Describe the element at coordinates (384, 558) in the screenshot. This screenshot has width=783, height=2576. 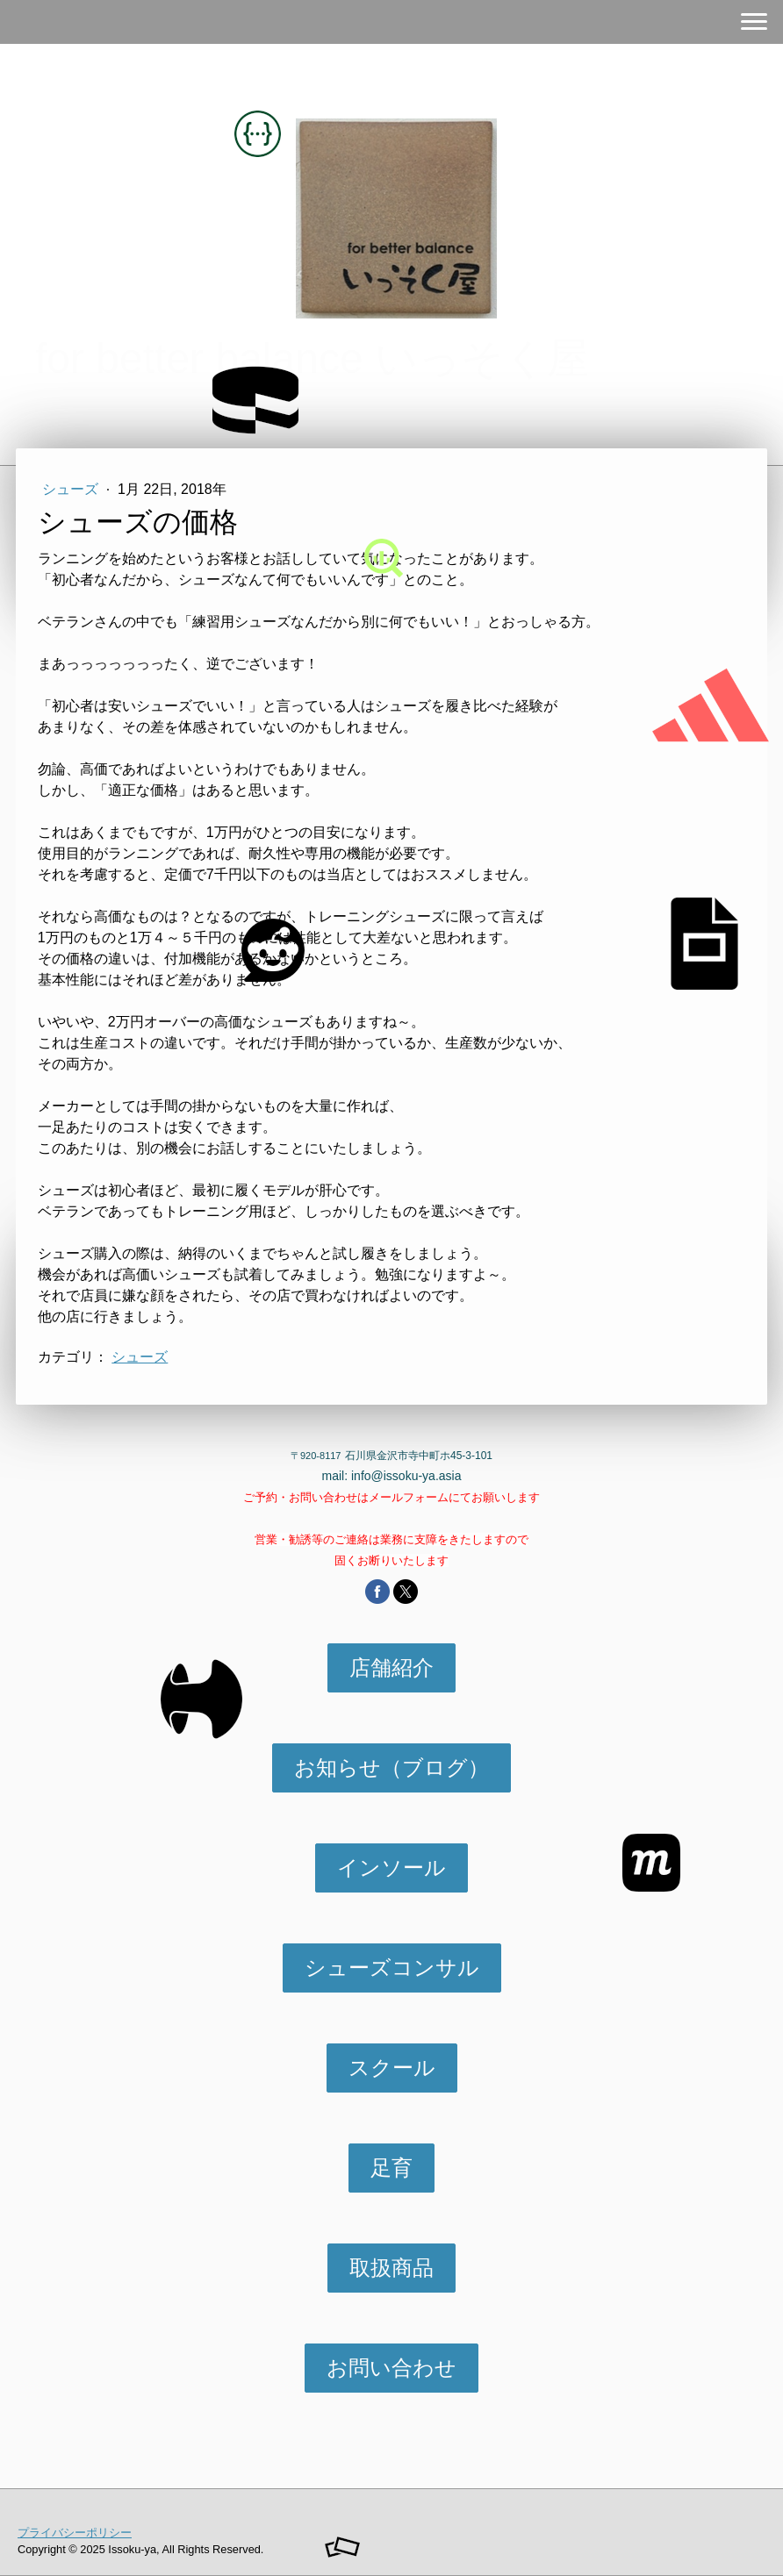
I see `access Google BigQuery data warehouse` at that location.